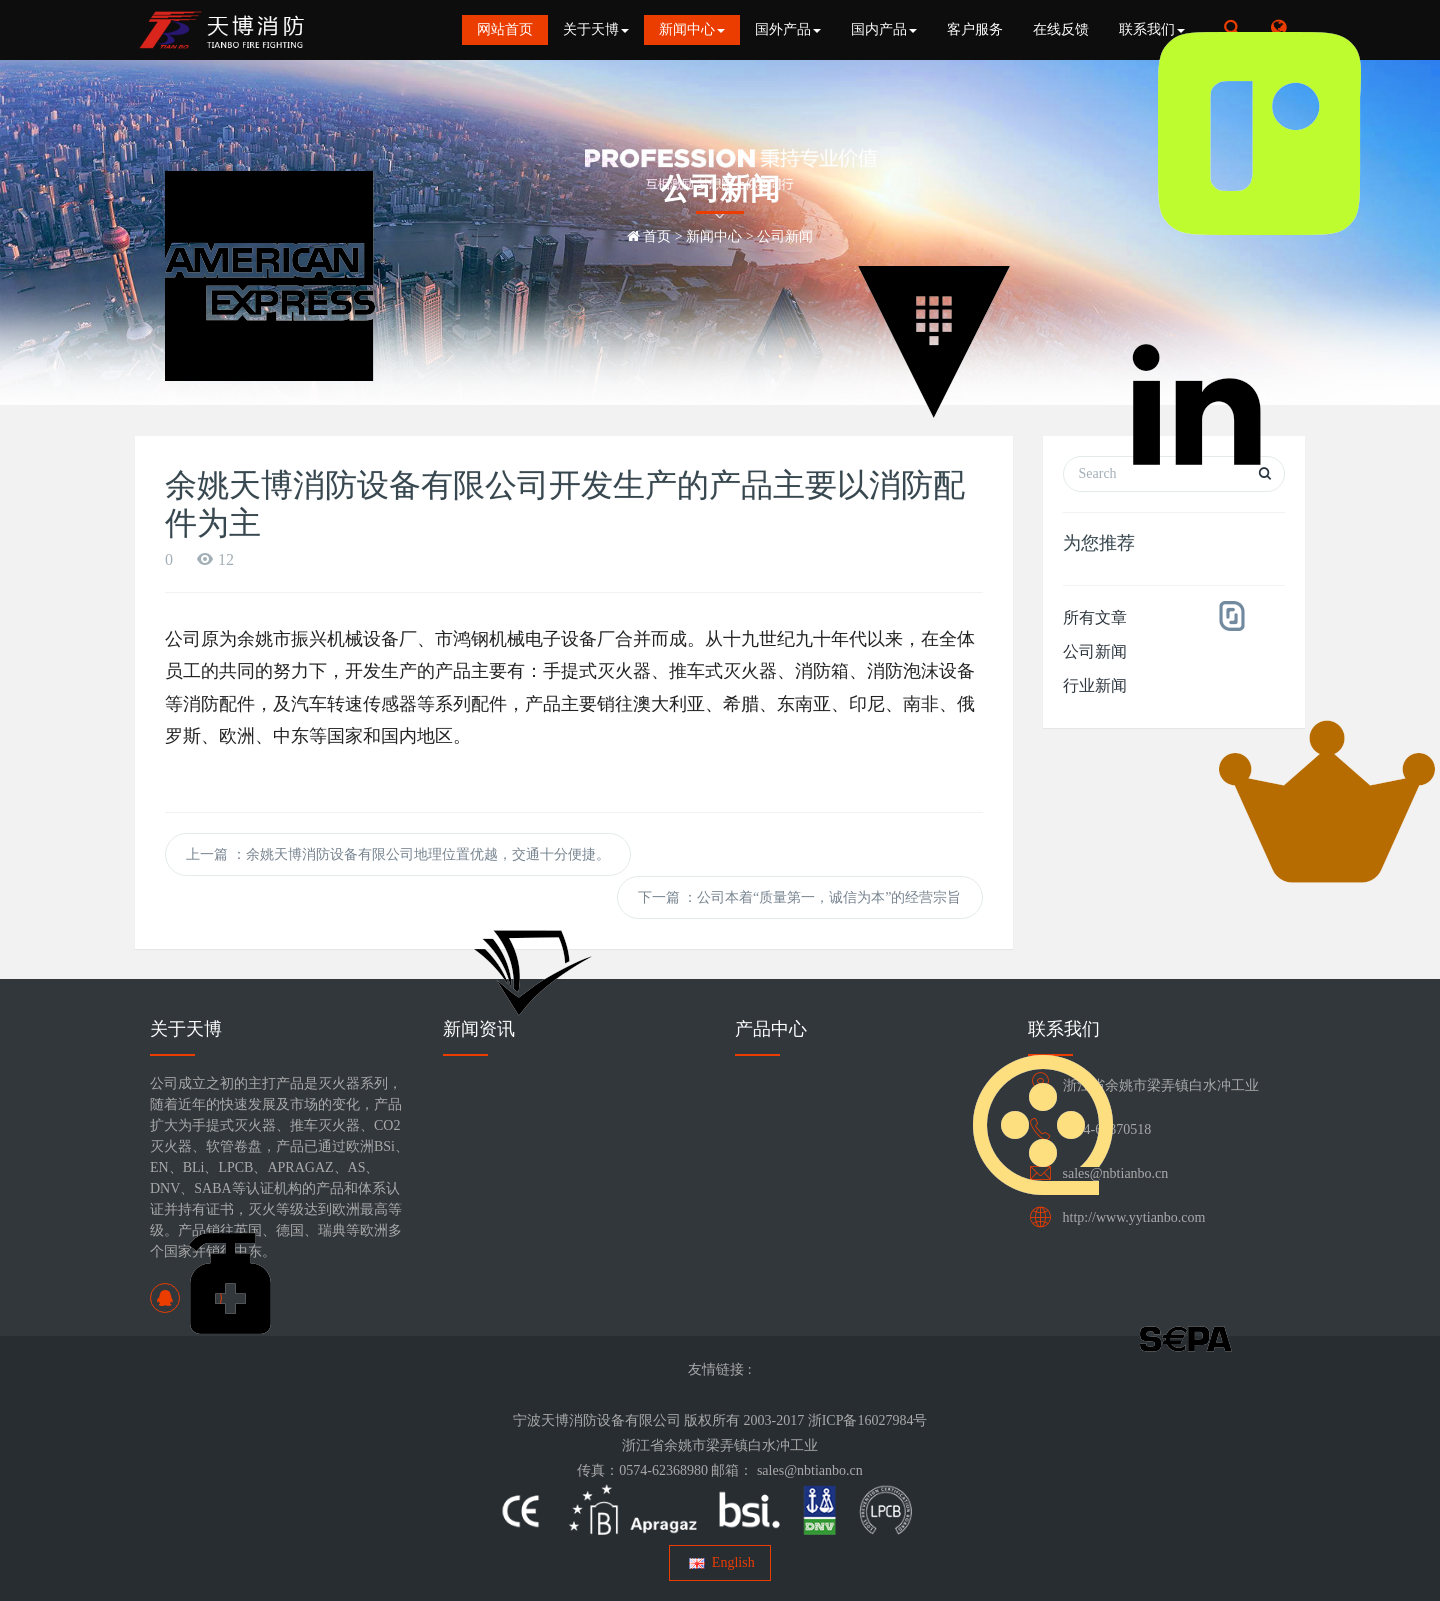 The image size is (1440, 1601). Describe the element at coordinates (1193, 404) in the screenshot. I see `open LinkedIn profile or page` at that location.